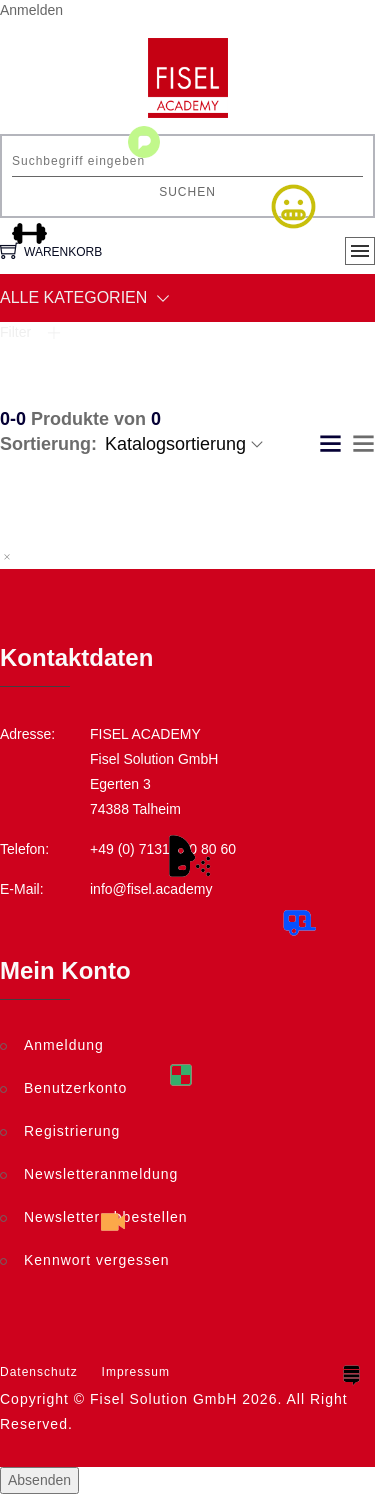  Describe the element at coordinates (293, 206) in the screenshot. I see `indicates an awkward or uncomfortable situation` at that location.